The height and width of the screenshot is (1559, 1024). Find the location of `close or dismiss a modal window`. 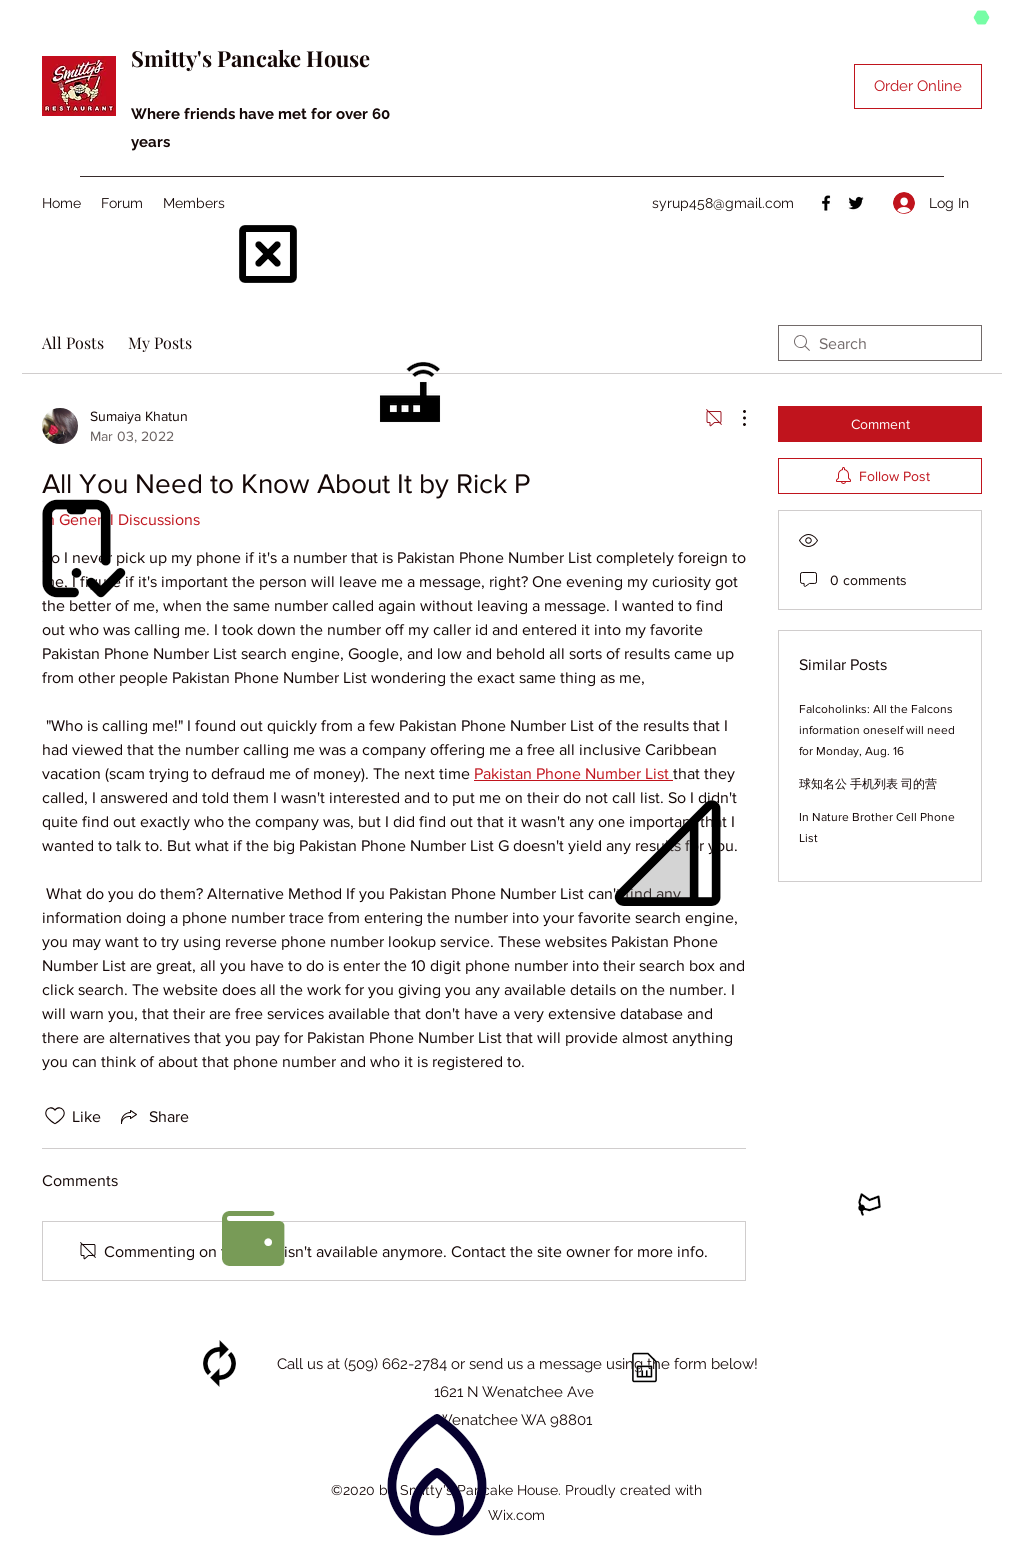

close or dismiss a modal window is located at coordinates (268, 254).